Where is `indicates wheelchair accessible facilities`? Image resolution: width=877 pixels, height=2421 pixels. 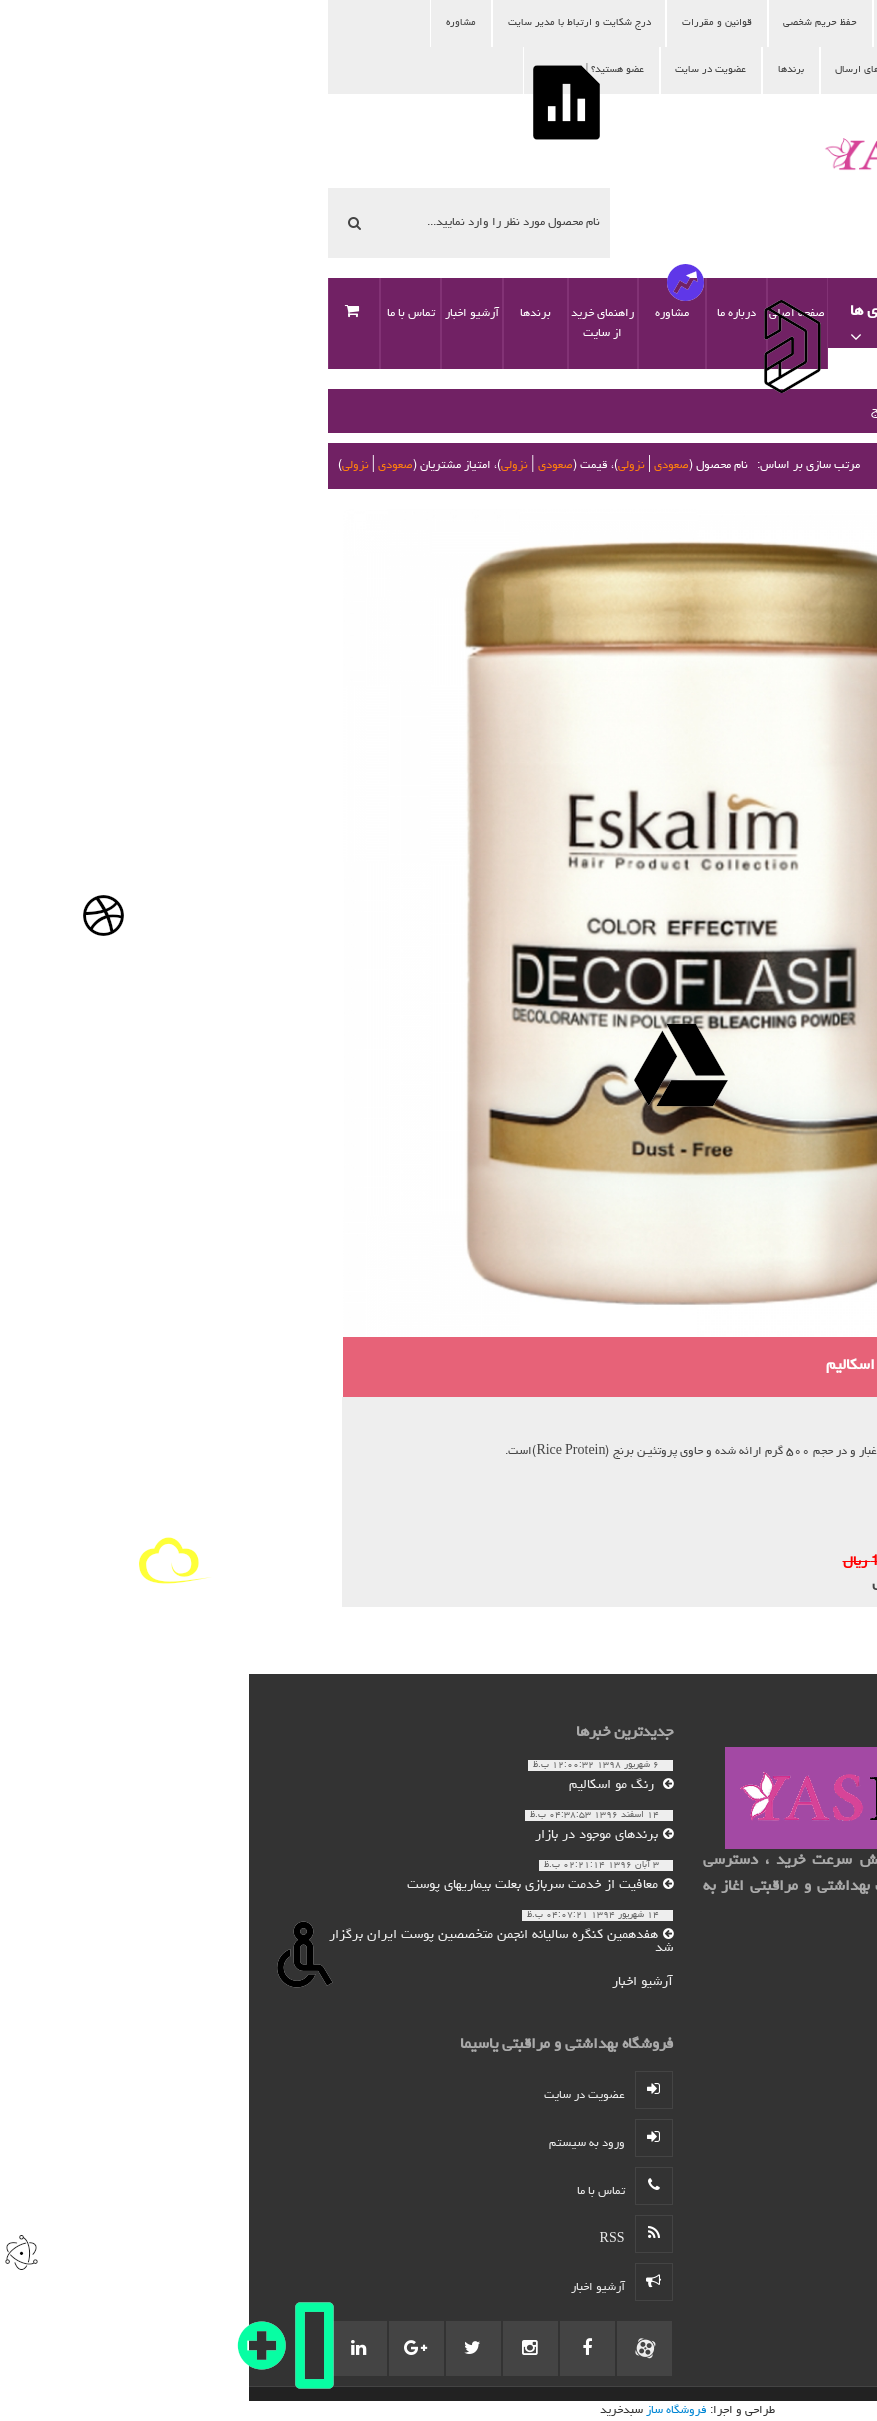
indicates wheelchair accessible facilities is located at coordinates (303, 1954).